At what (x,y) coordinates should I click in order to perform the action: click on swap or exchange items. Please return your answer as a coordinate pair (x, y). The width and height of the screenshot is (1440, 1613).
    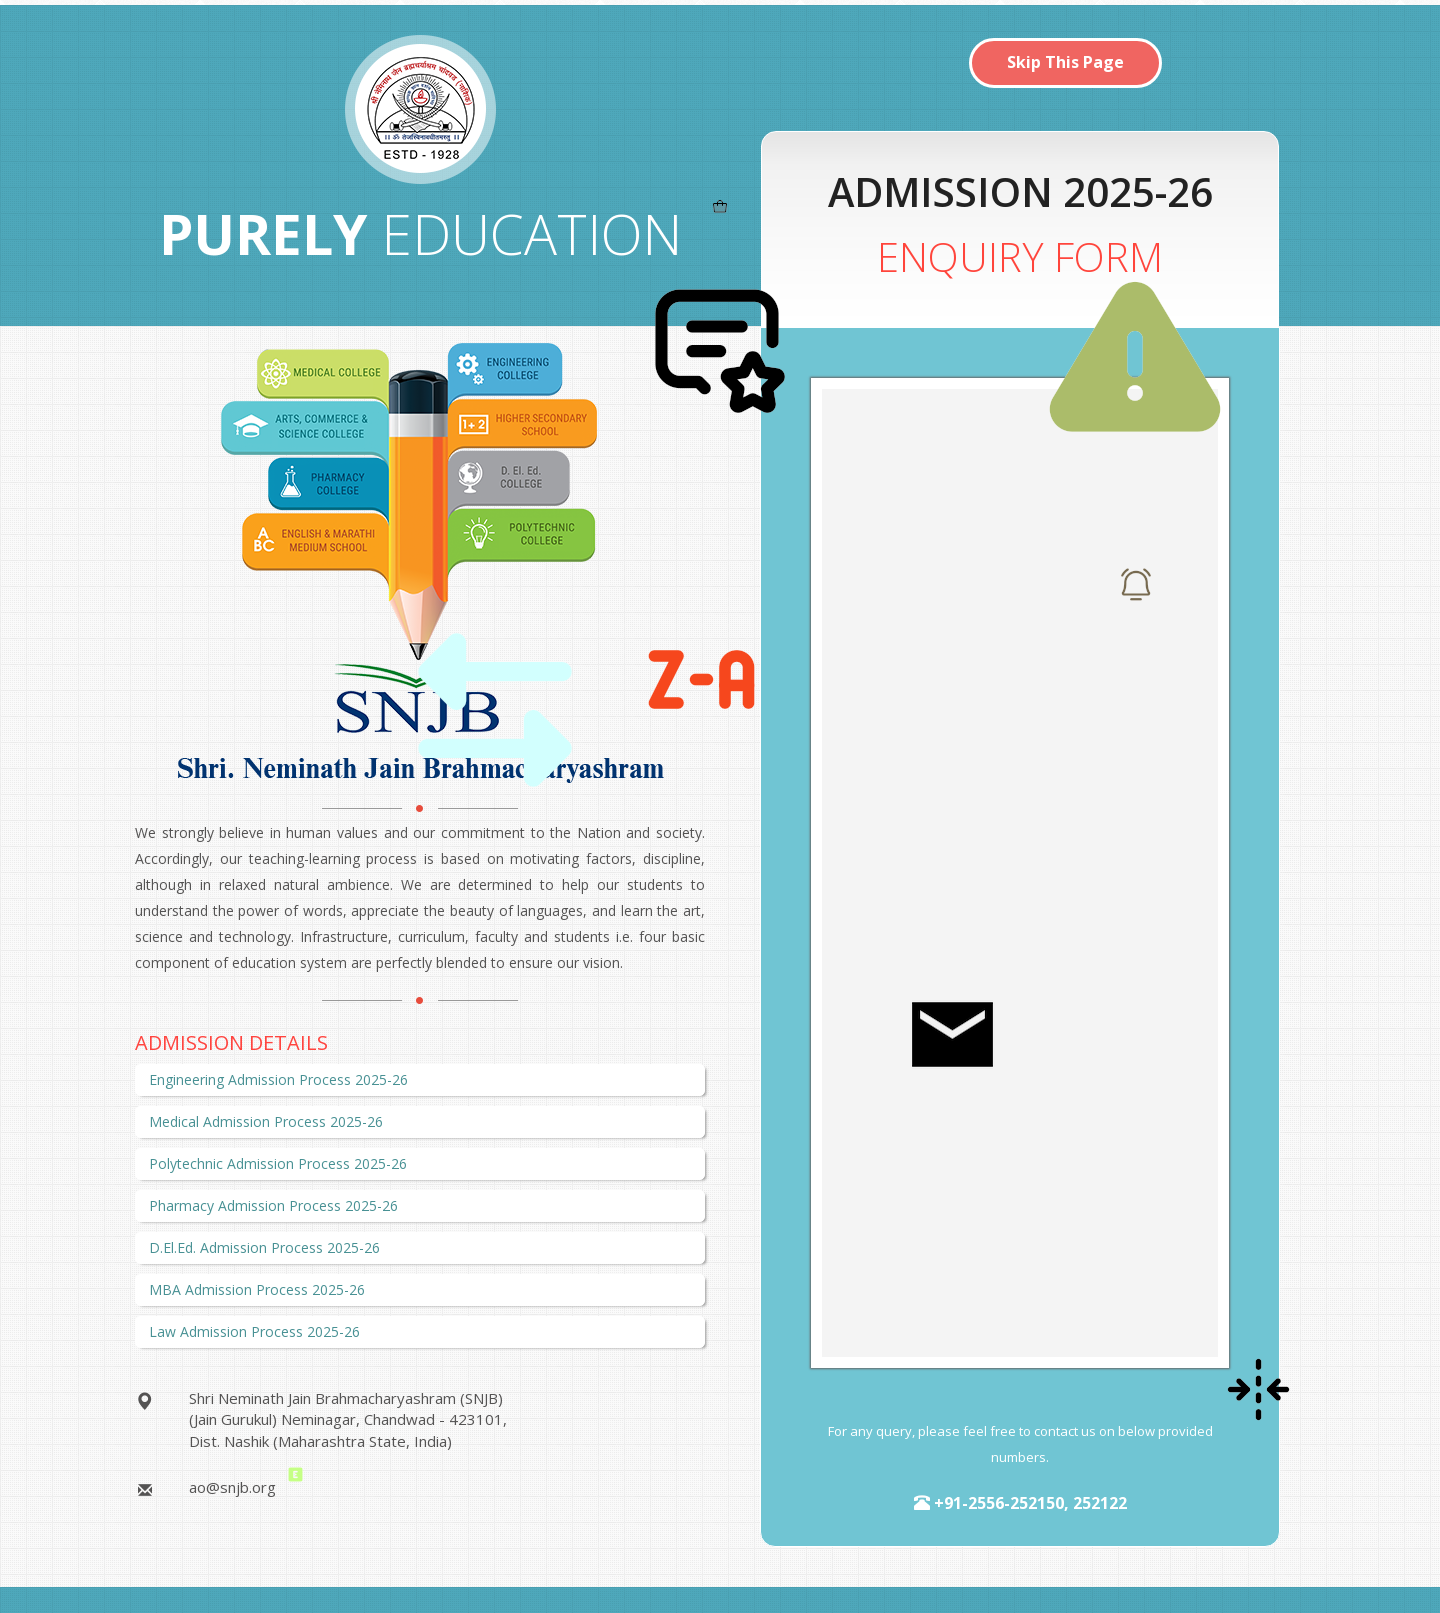
    Looking at the image, I should click on (495, 710).